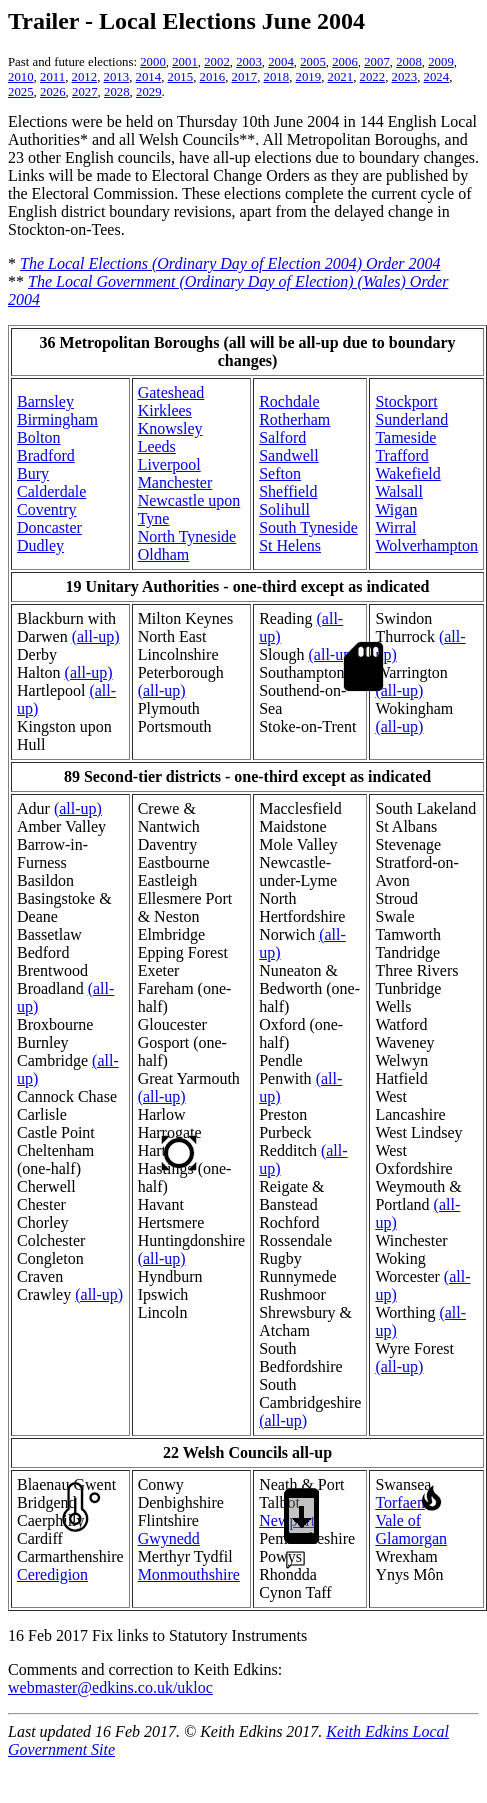  I want to click on access SD card storage, so click(363, 666).